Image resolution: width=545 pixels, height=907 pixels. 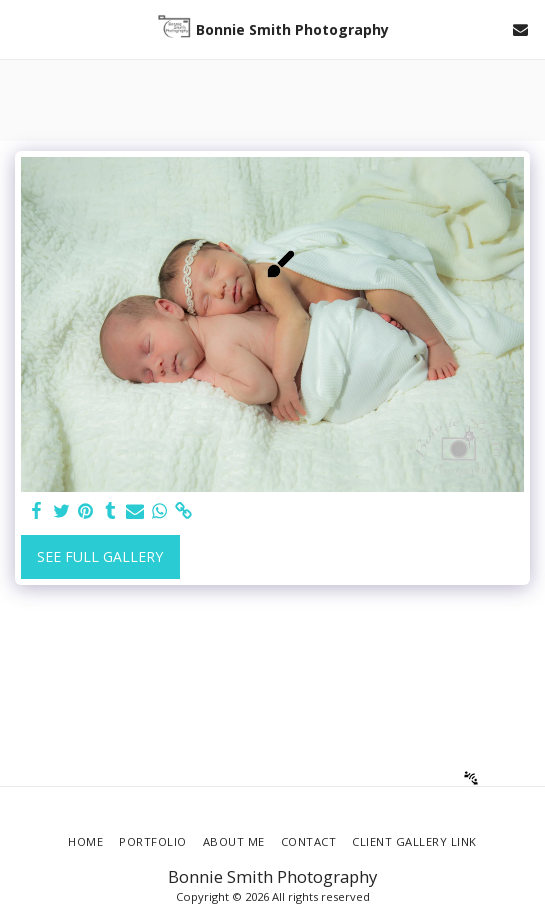 I want to click on access brush or painting tools, so click(x=281, y=264).